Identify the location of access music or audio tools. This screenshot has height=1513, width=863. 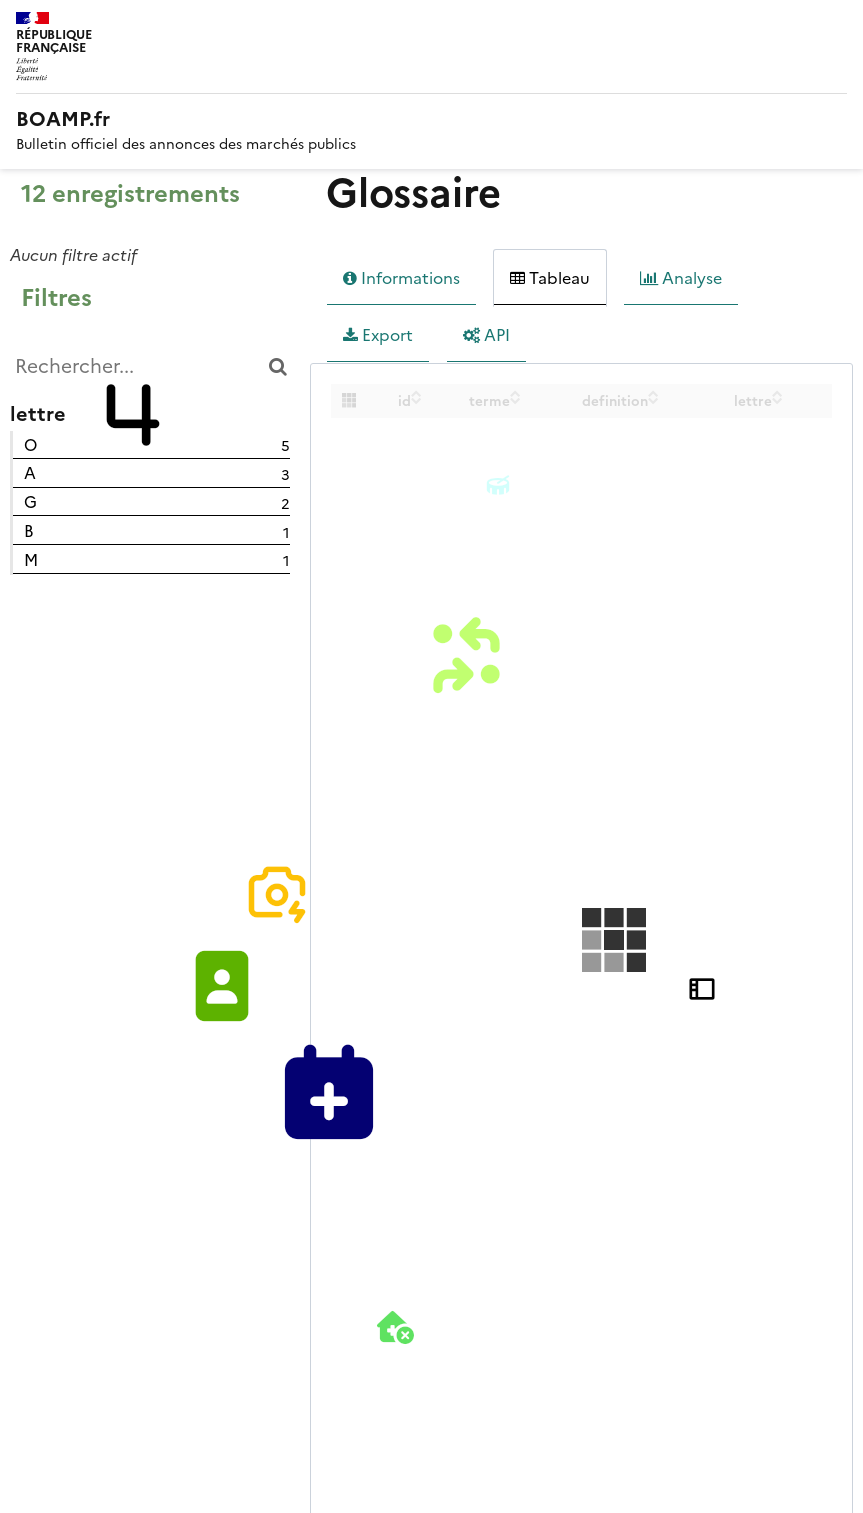
(498, 485).